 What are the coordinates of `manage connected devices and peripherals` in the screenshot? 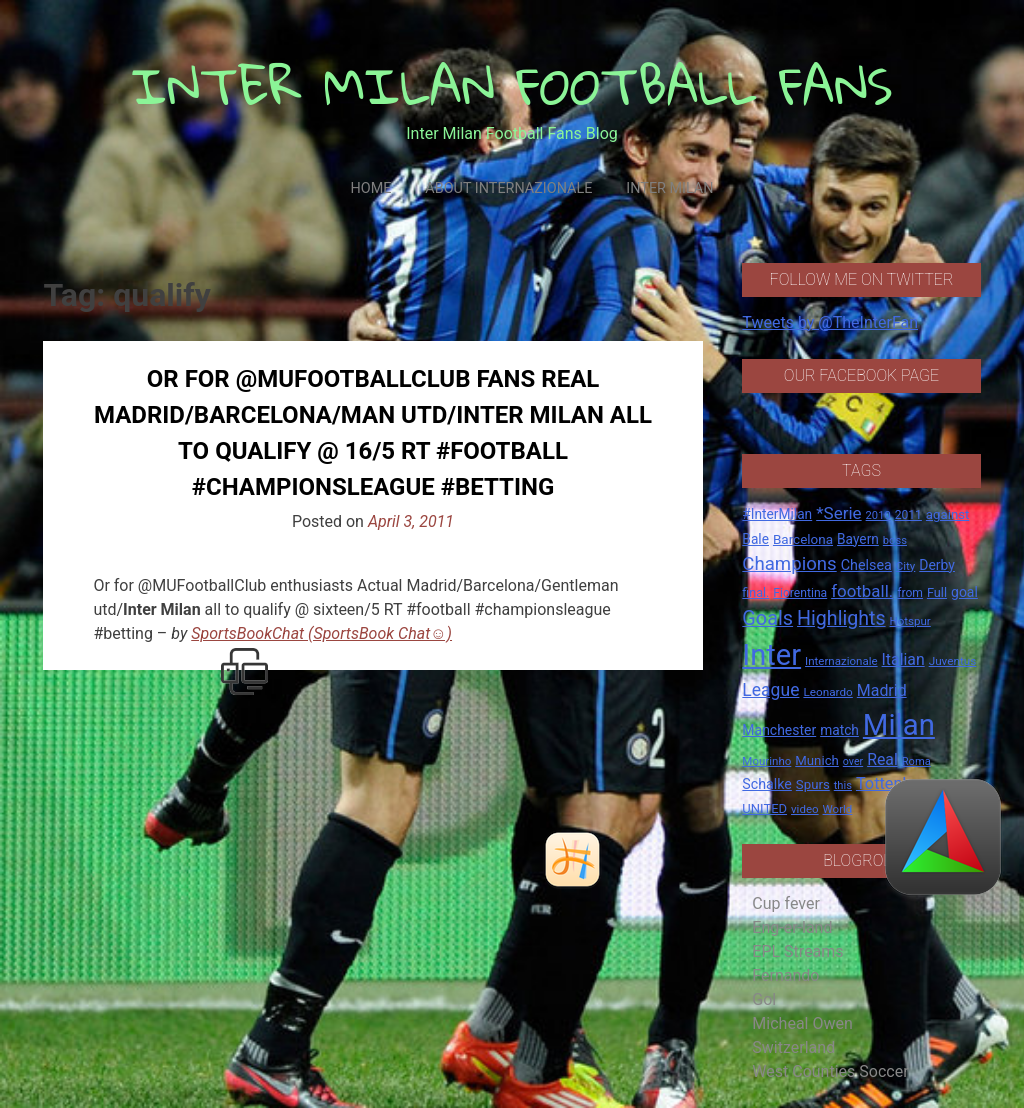 It's located at (244, 671).